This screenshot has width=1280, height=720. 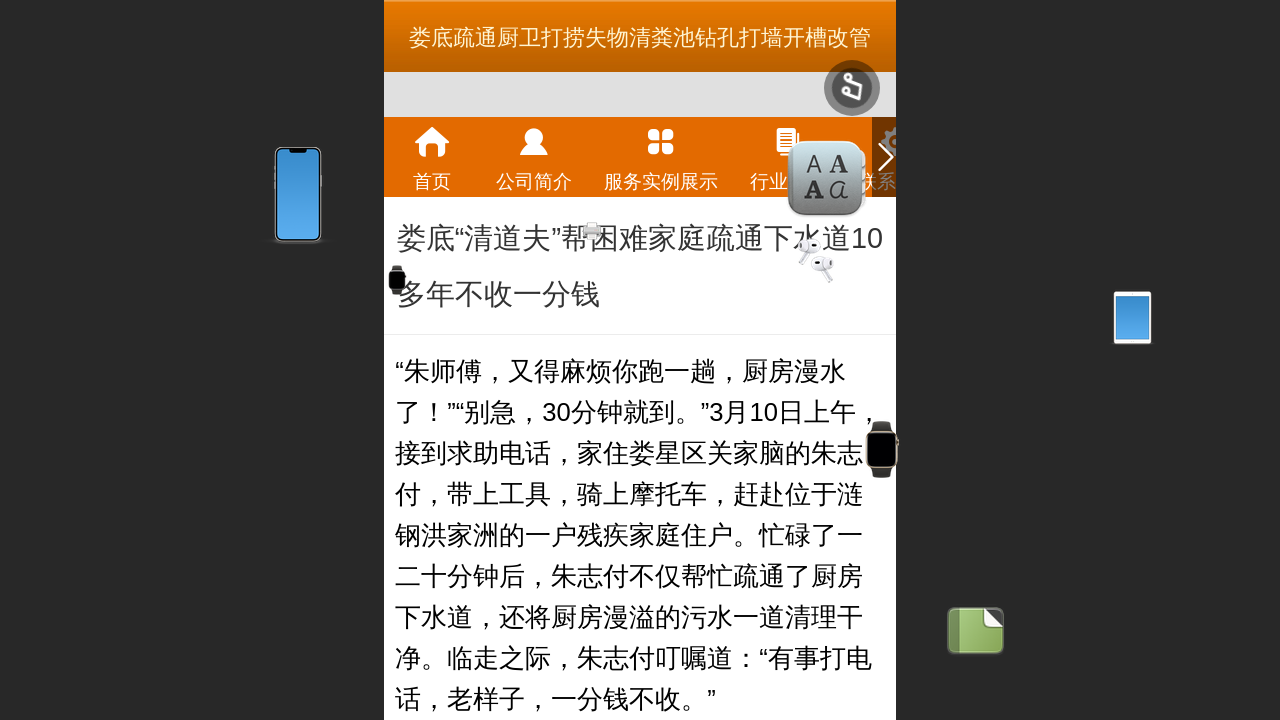 What do you see at coordinates (881, 449) in the screenshot?
I see `apple watch series 6 device icon` at bounding box center [881, 449].